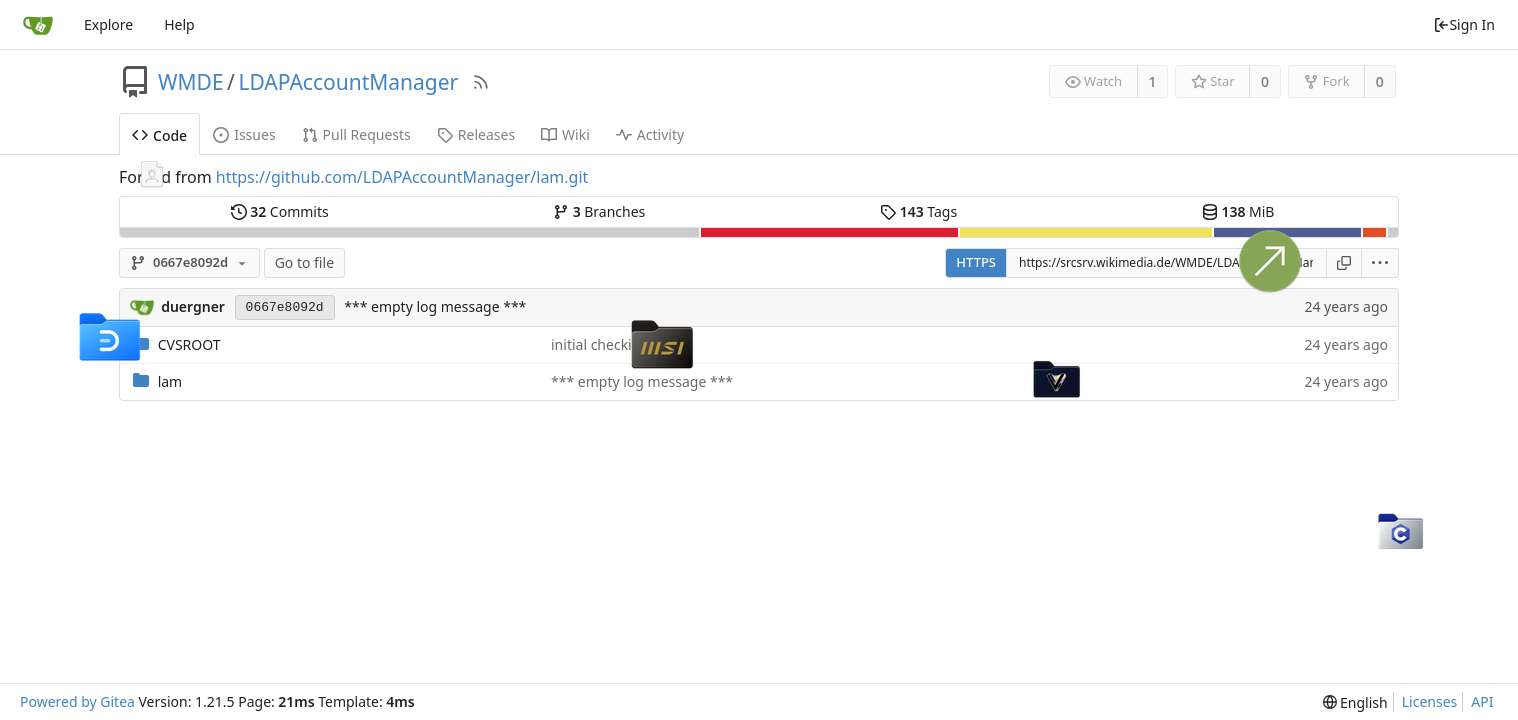  What do you see at coordinates (662, 346) in the screenshot?
I see `open MSI branded folder` at bounding box center [662, 346].